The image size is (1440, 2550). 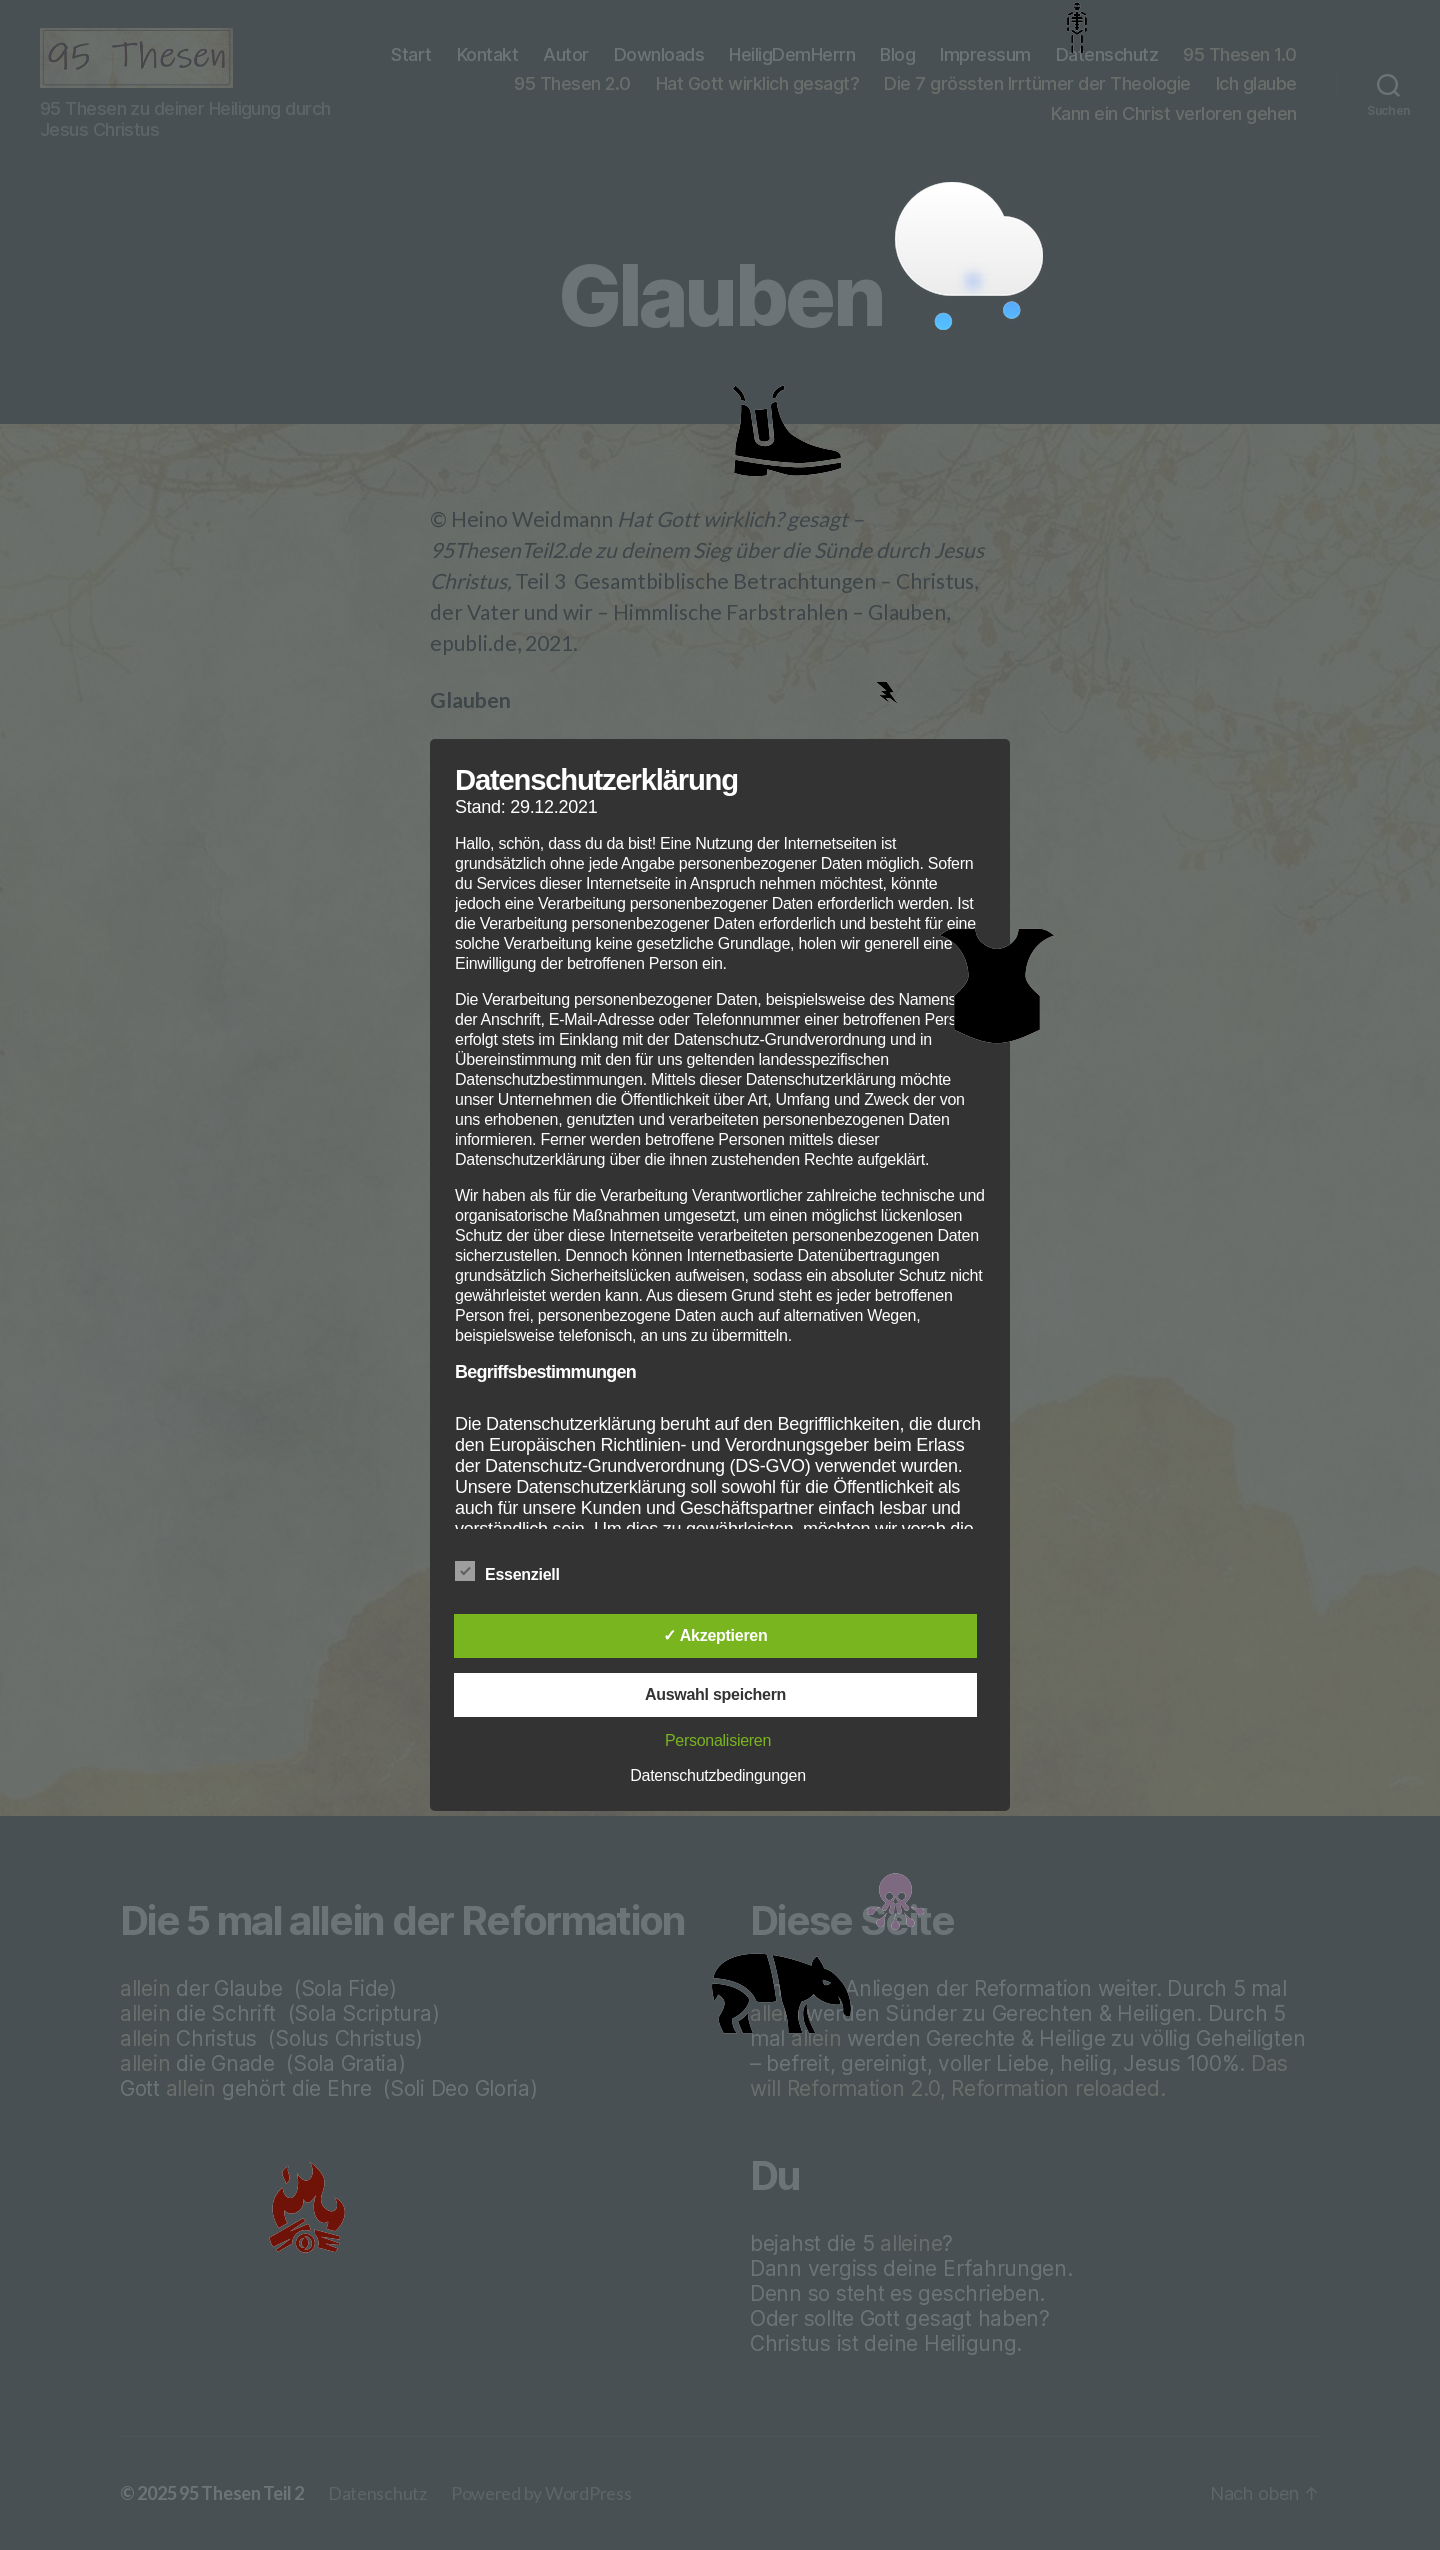 I want to click on equip body armor or protective vest, so click(x=997, y=986).